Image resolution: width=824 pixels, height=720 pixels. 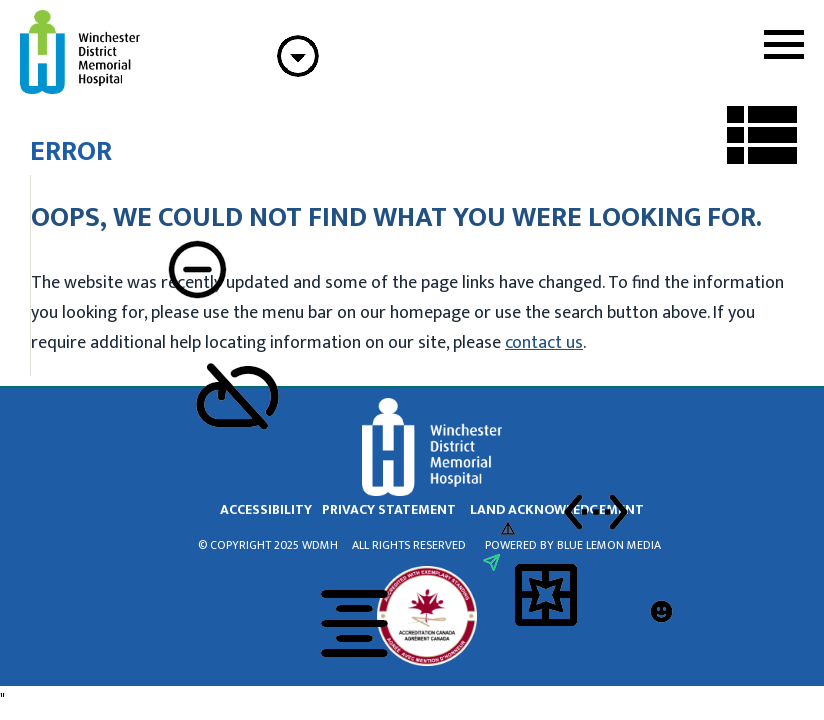 I want to click on send a message, so click(x=491, y=562).